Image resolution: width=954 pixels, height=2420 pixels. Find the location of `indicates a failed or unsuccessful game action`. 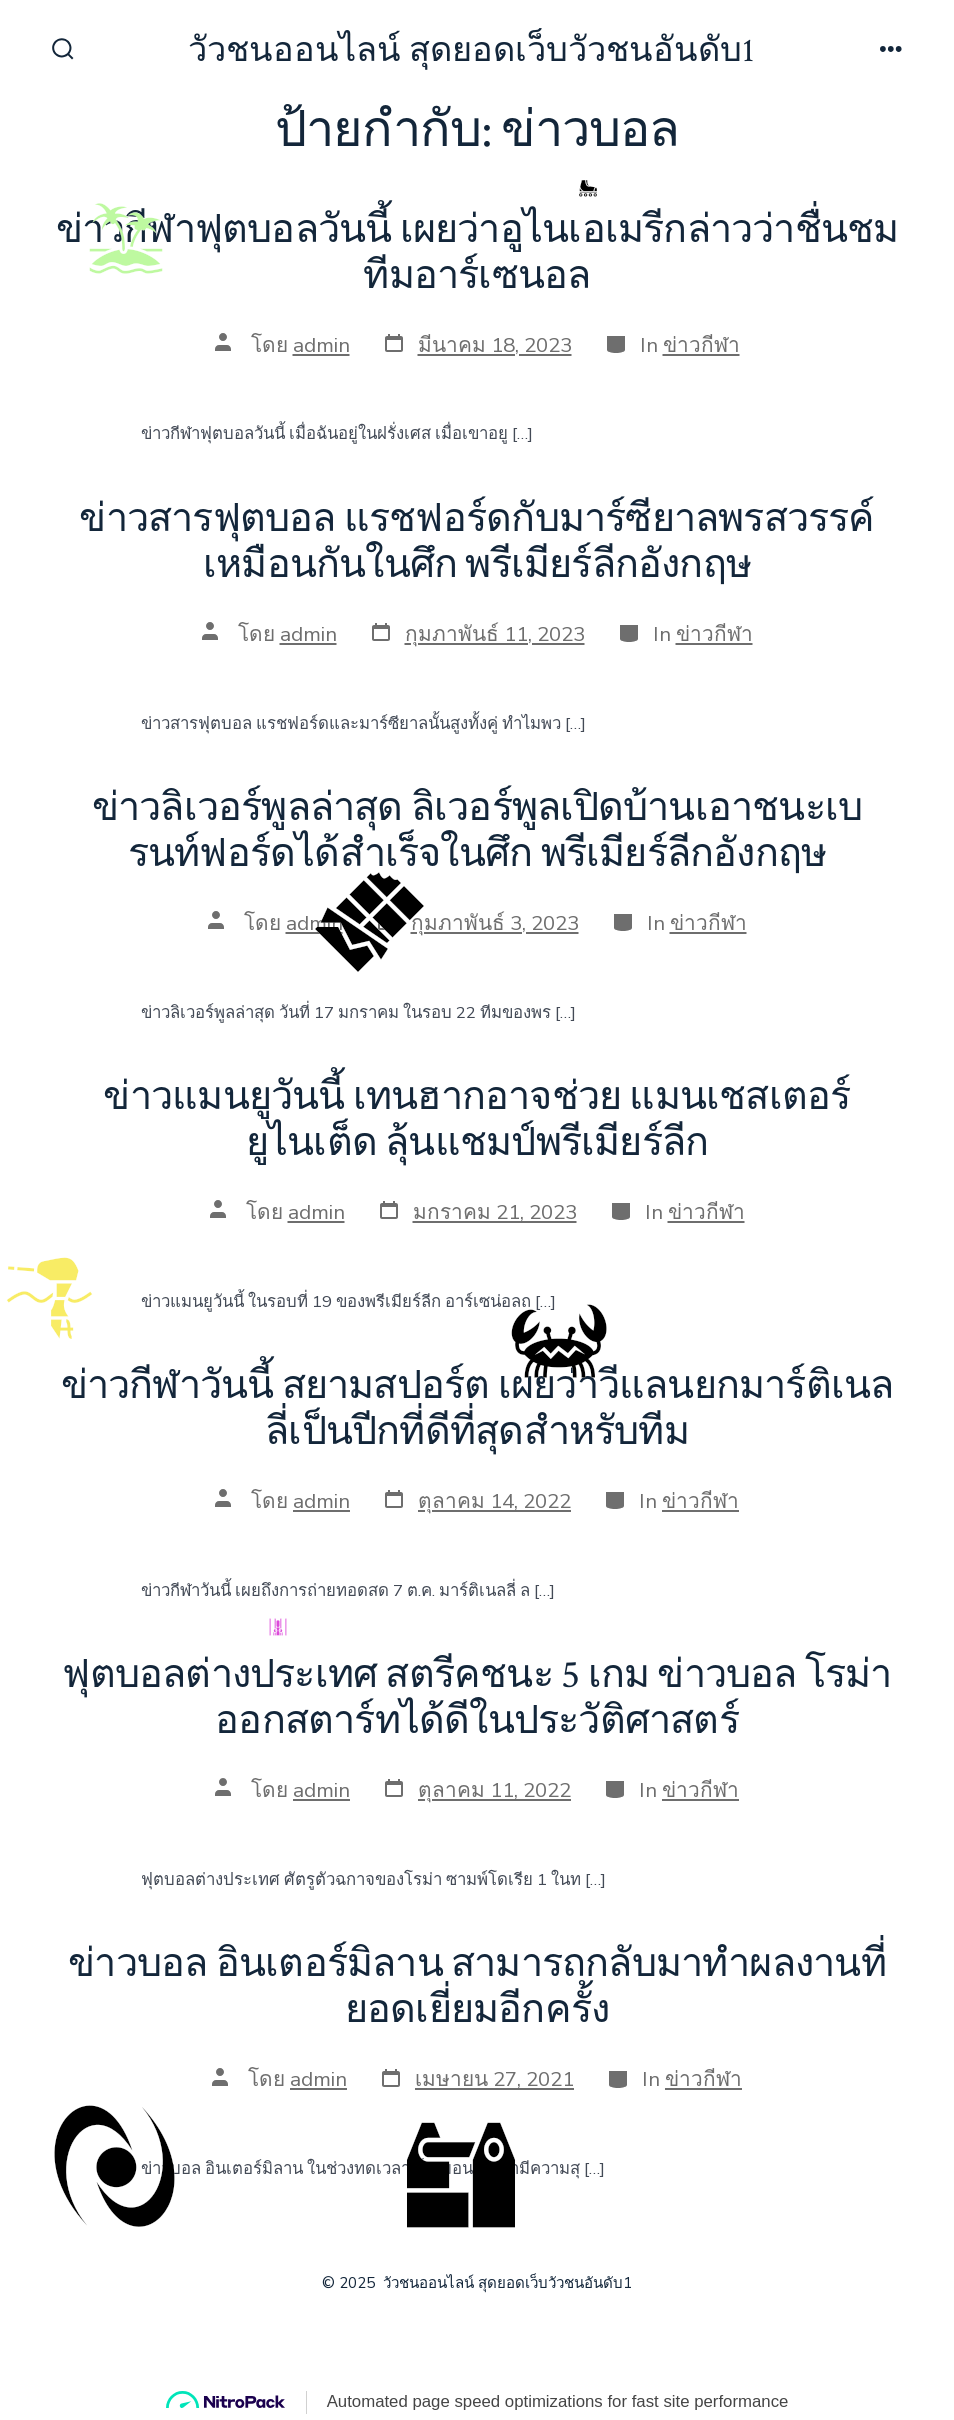

indicates a failed or unsuccessful game action is located at coordinates (559, 1343).